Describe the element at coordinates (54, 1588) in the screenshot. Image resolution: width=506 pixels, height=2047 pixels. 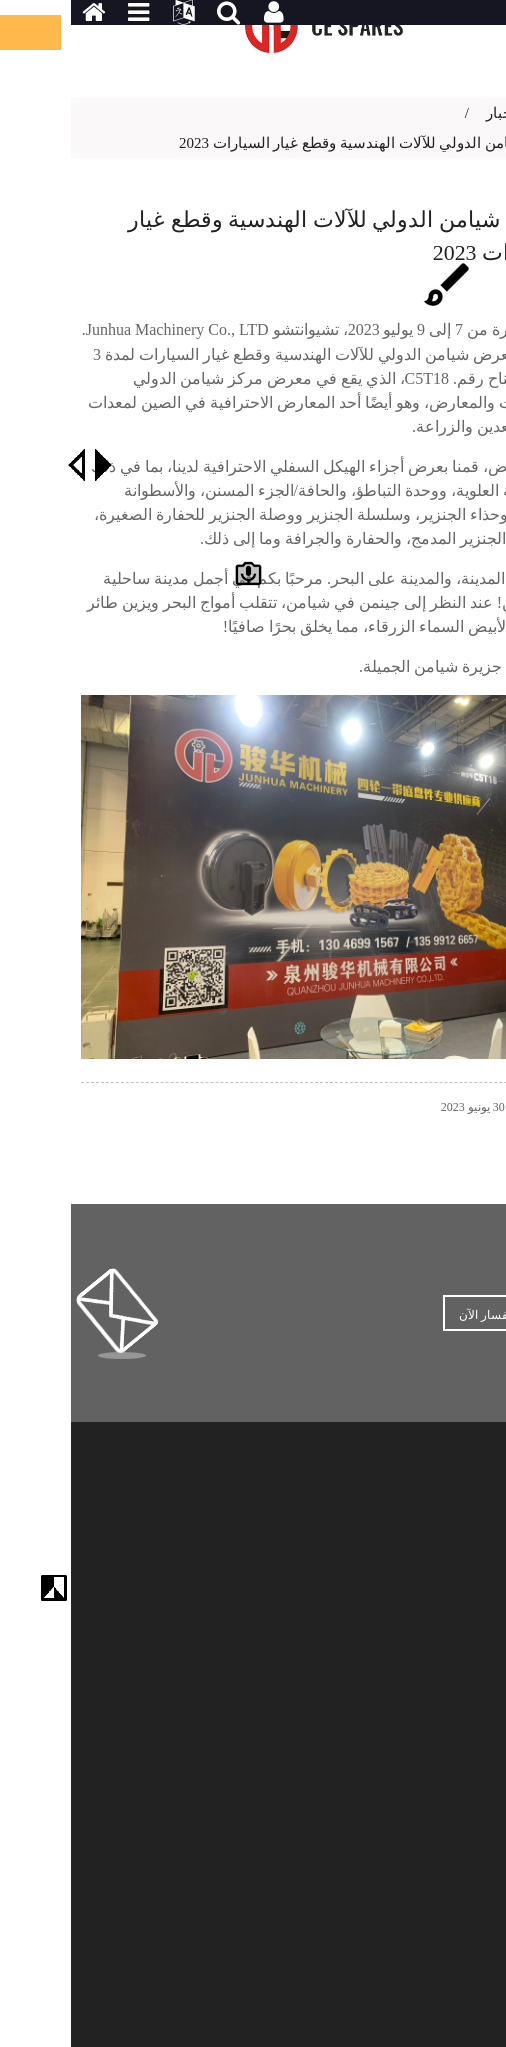
I see `apply black and white filter to image` at that location.